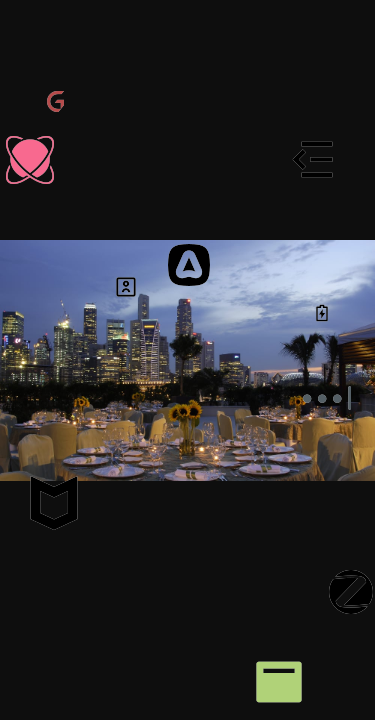 This screenshot has width=375, height=720. What do you see at coordinates (351, 592) in the screenshot?
I see `zigbee smart home protocol logo` at bounding box center [351, 592].